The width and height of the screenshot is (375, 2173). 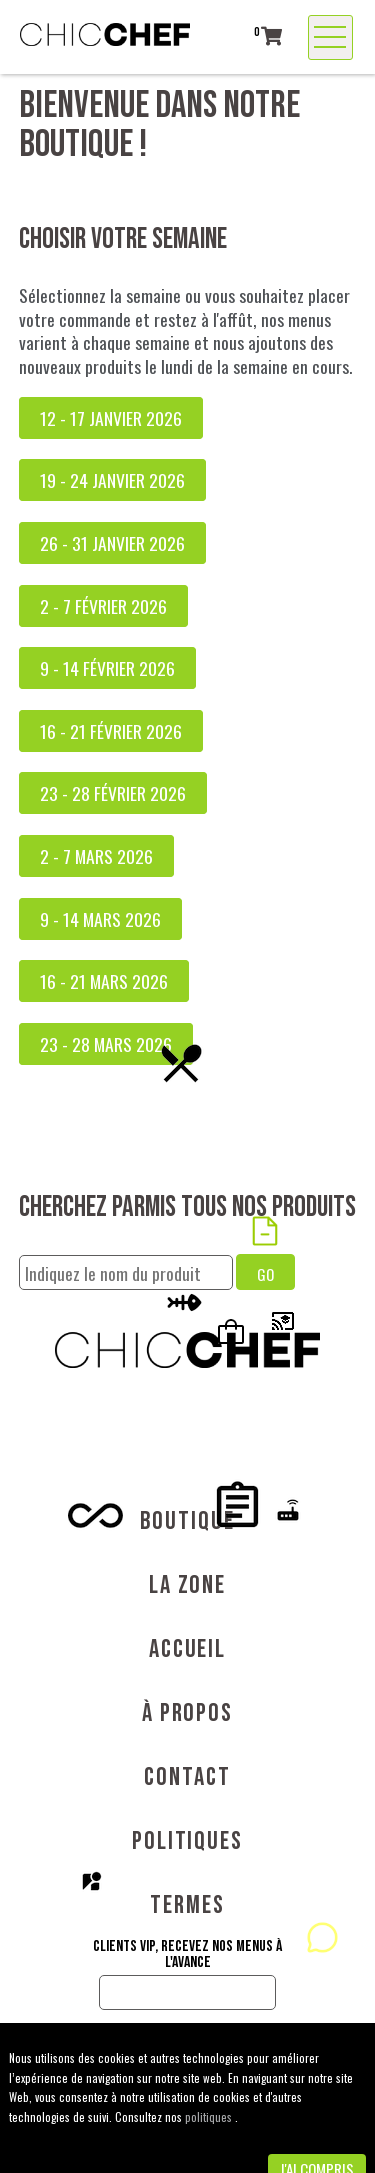 I want to click on access street view mode on maps, so click(x=91, y=1882).